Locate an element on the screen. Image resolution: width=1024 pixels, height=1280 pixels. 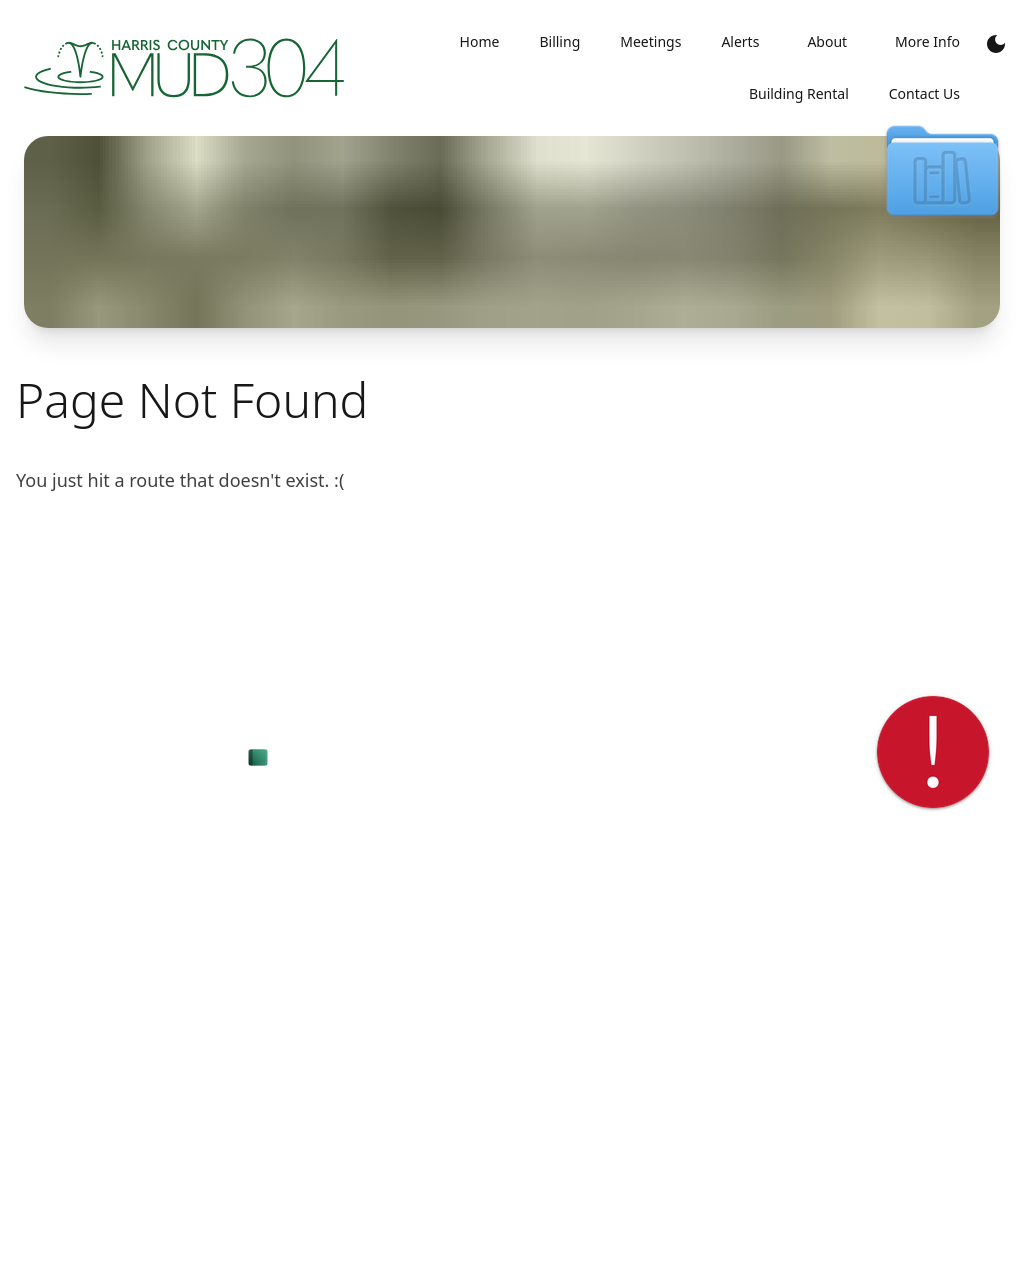
indicates important or high-priority item is located at coordinates (933, 752).